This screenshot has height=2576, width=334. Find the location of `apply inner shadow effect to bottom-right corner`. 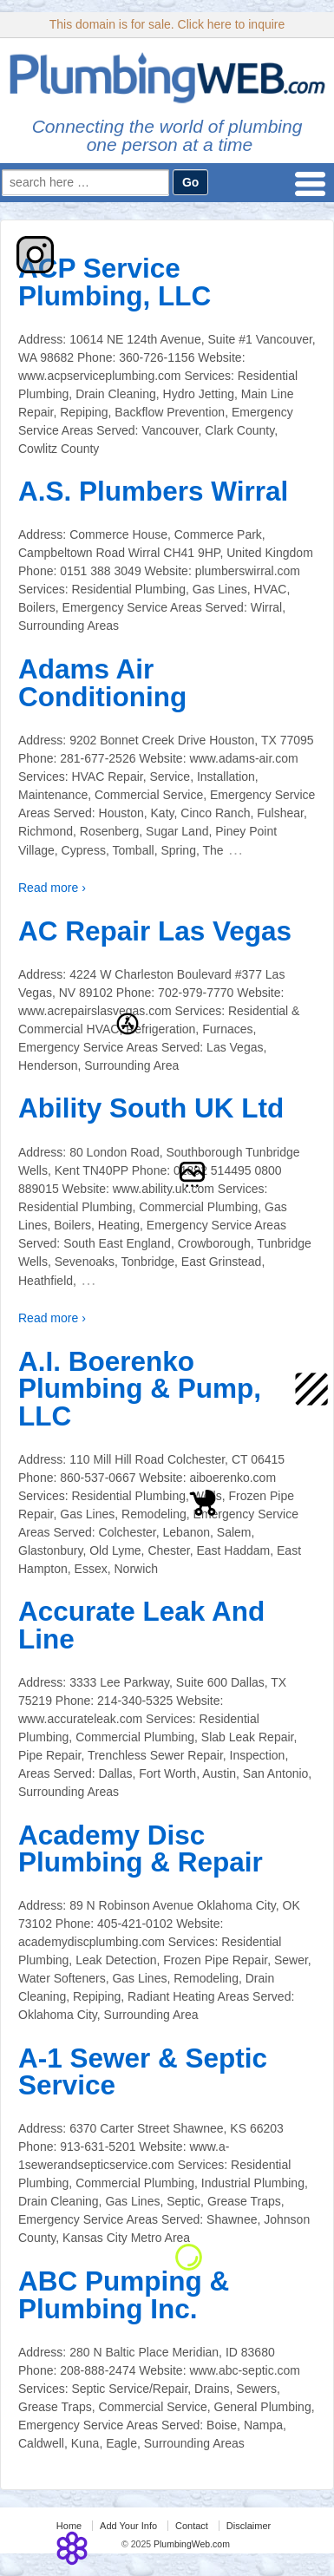

apply inner shadow effect to bottom-right corner is located at coordinates (188, 2257).